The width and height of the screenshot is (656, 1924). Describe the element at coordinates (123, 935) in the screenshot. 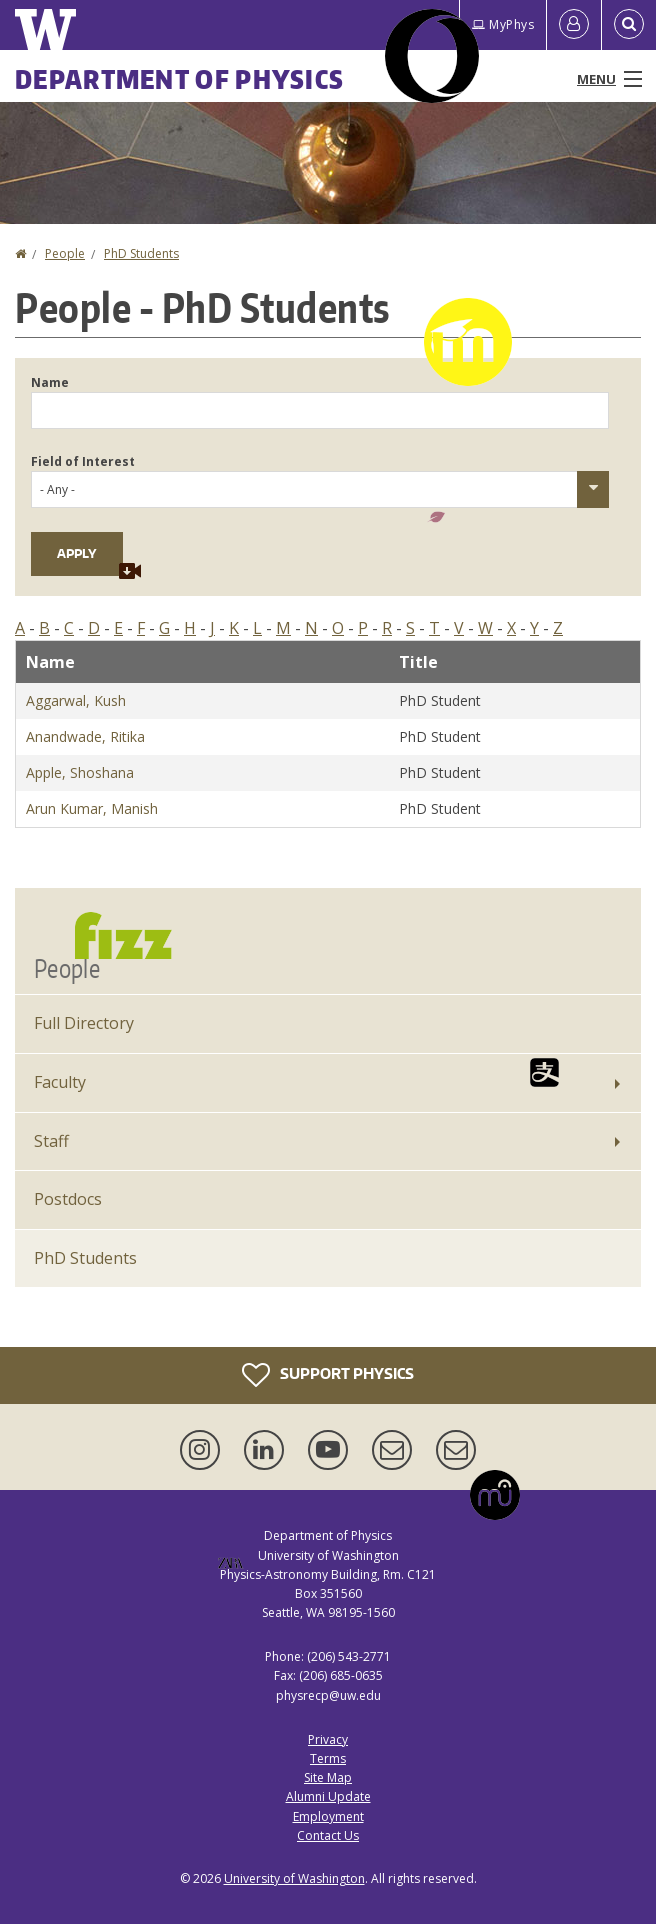

I see `fizz app or service logo` at that location.